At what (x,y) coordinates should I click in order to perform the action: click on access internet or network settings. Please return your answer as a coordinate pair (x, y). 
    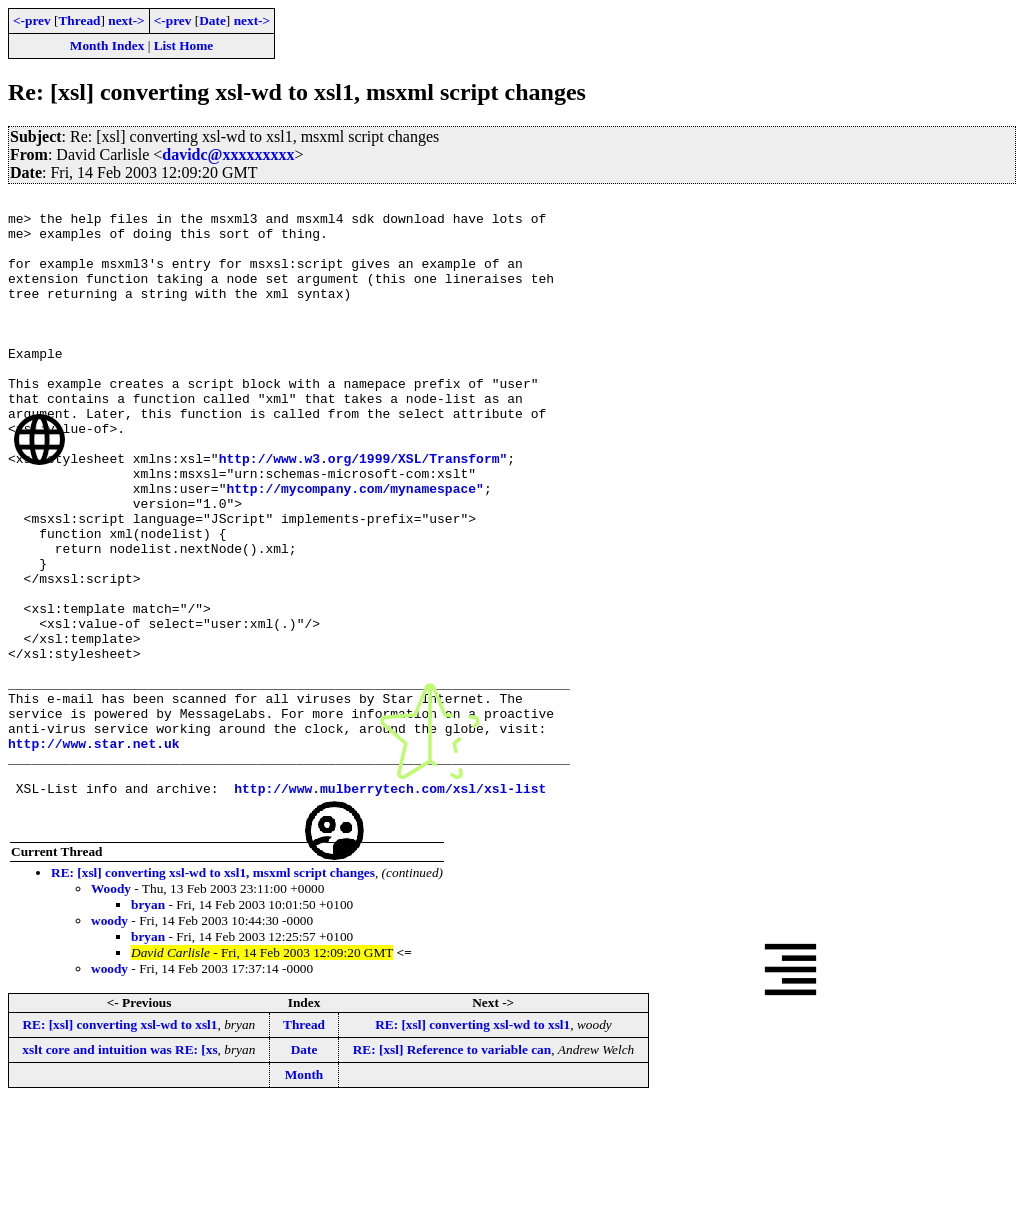
    Looking at the image, I should click on (39, 439).